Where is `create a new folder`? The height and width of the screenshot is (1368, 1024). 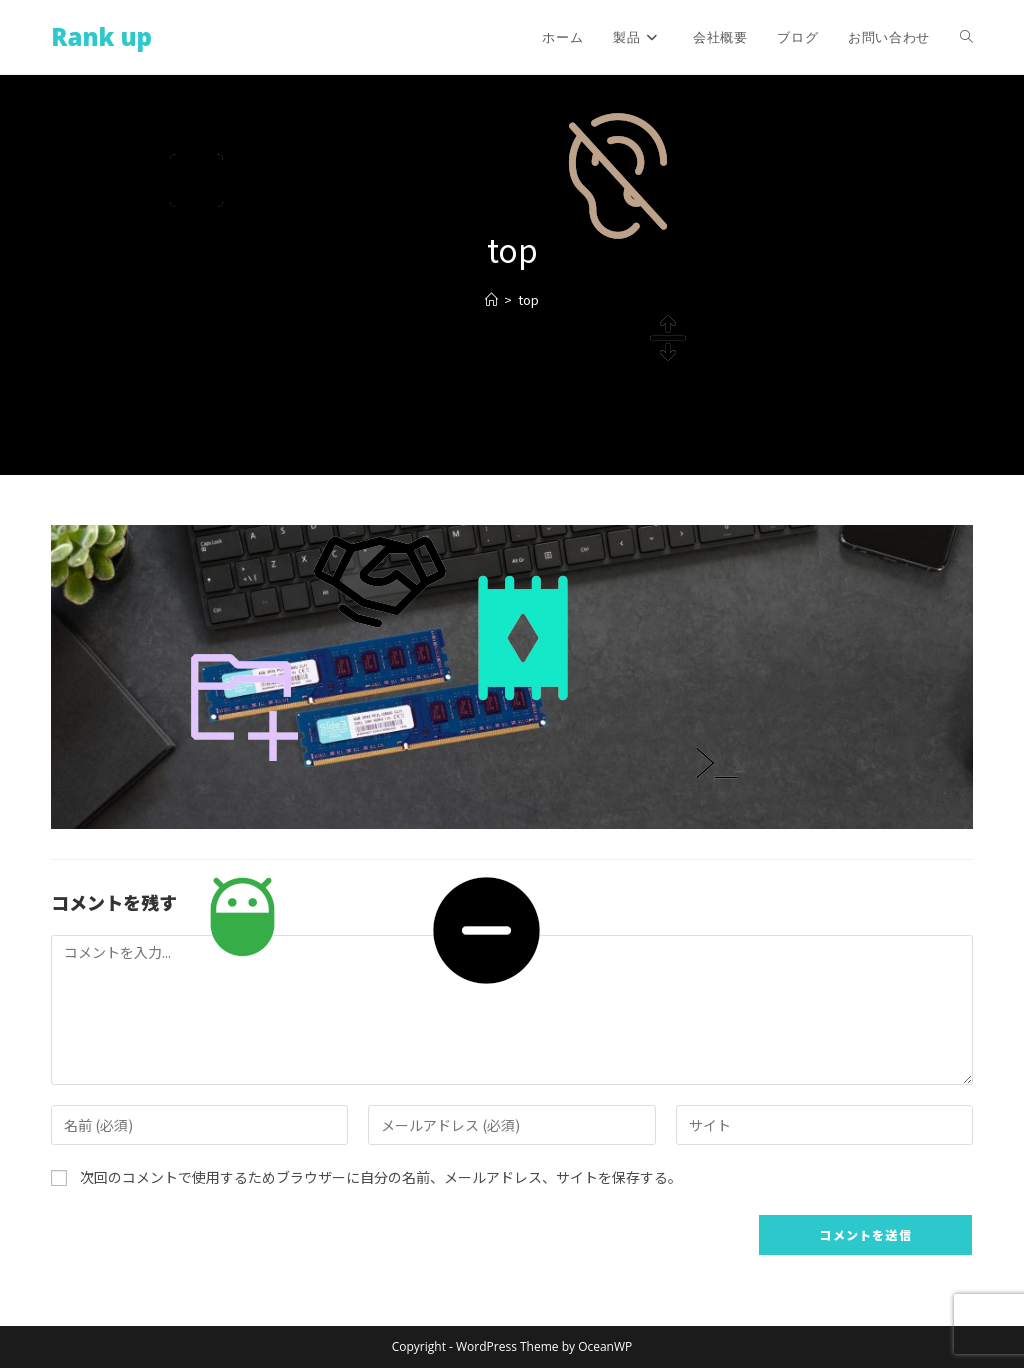
create a new folder is located at coordinates (241, 704).